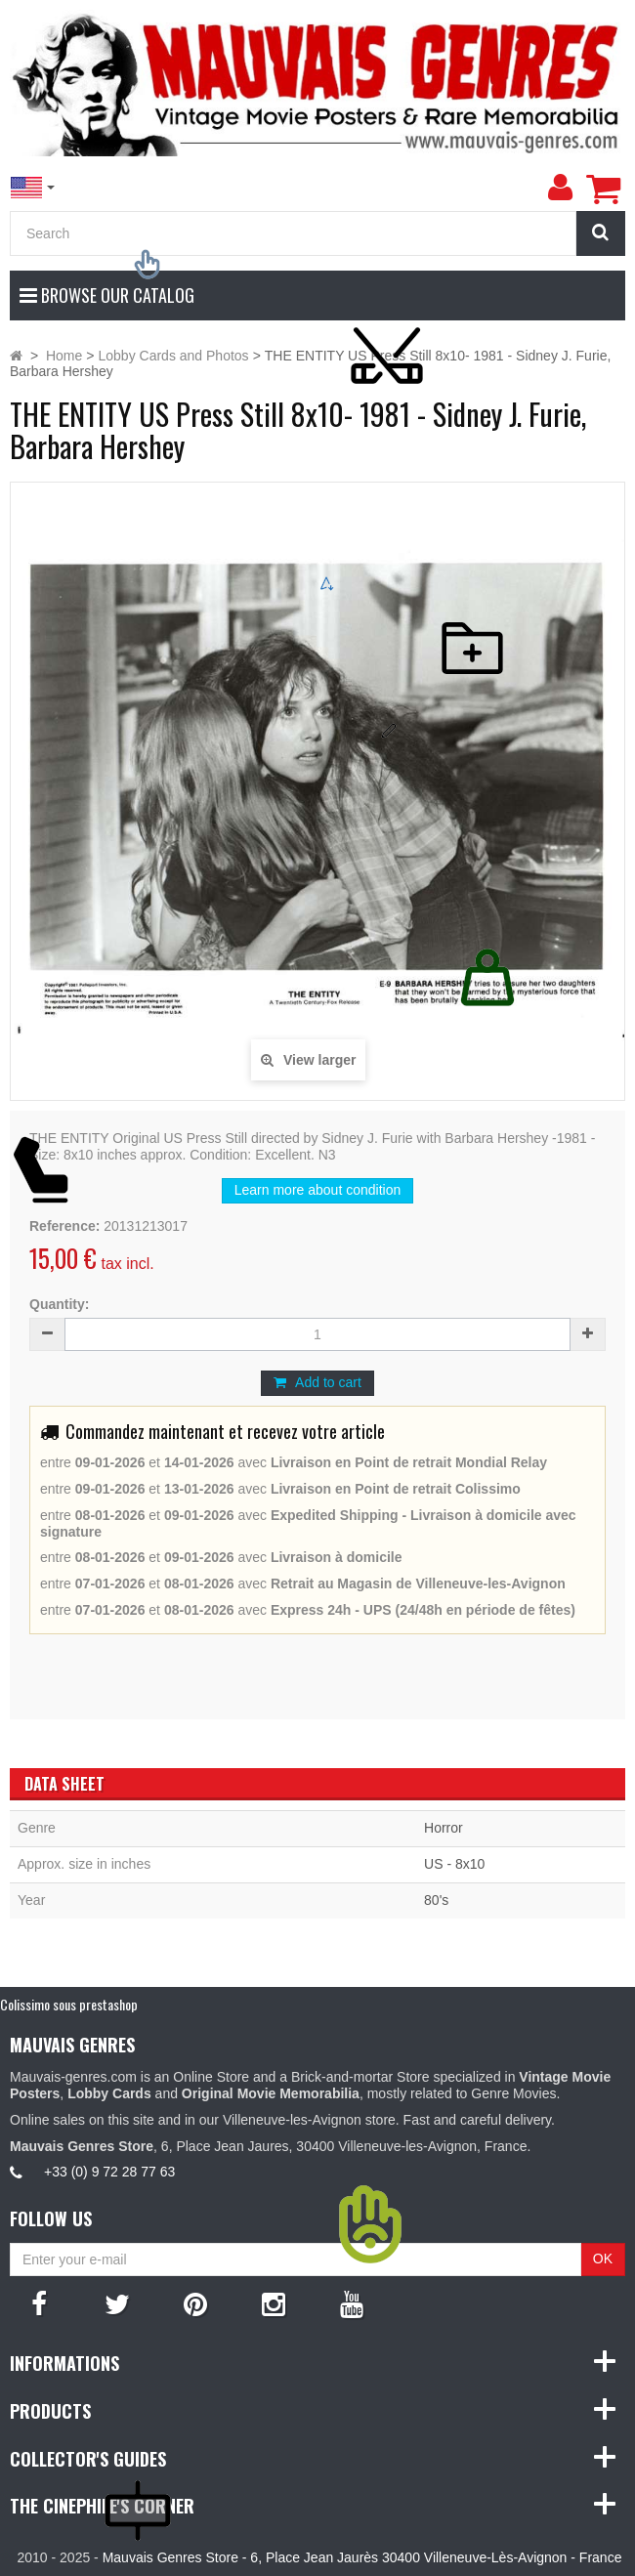 The image size is (635, 2576). Describe the element at coordinates (147, 264) in the screenshot. I see `tap or click to interact` at that location.